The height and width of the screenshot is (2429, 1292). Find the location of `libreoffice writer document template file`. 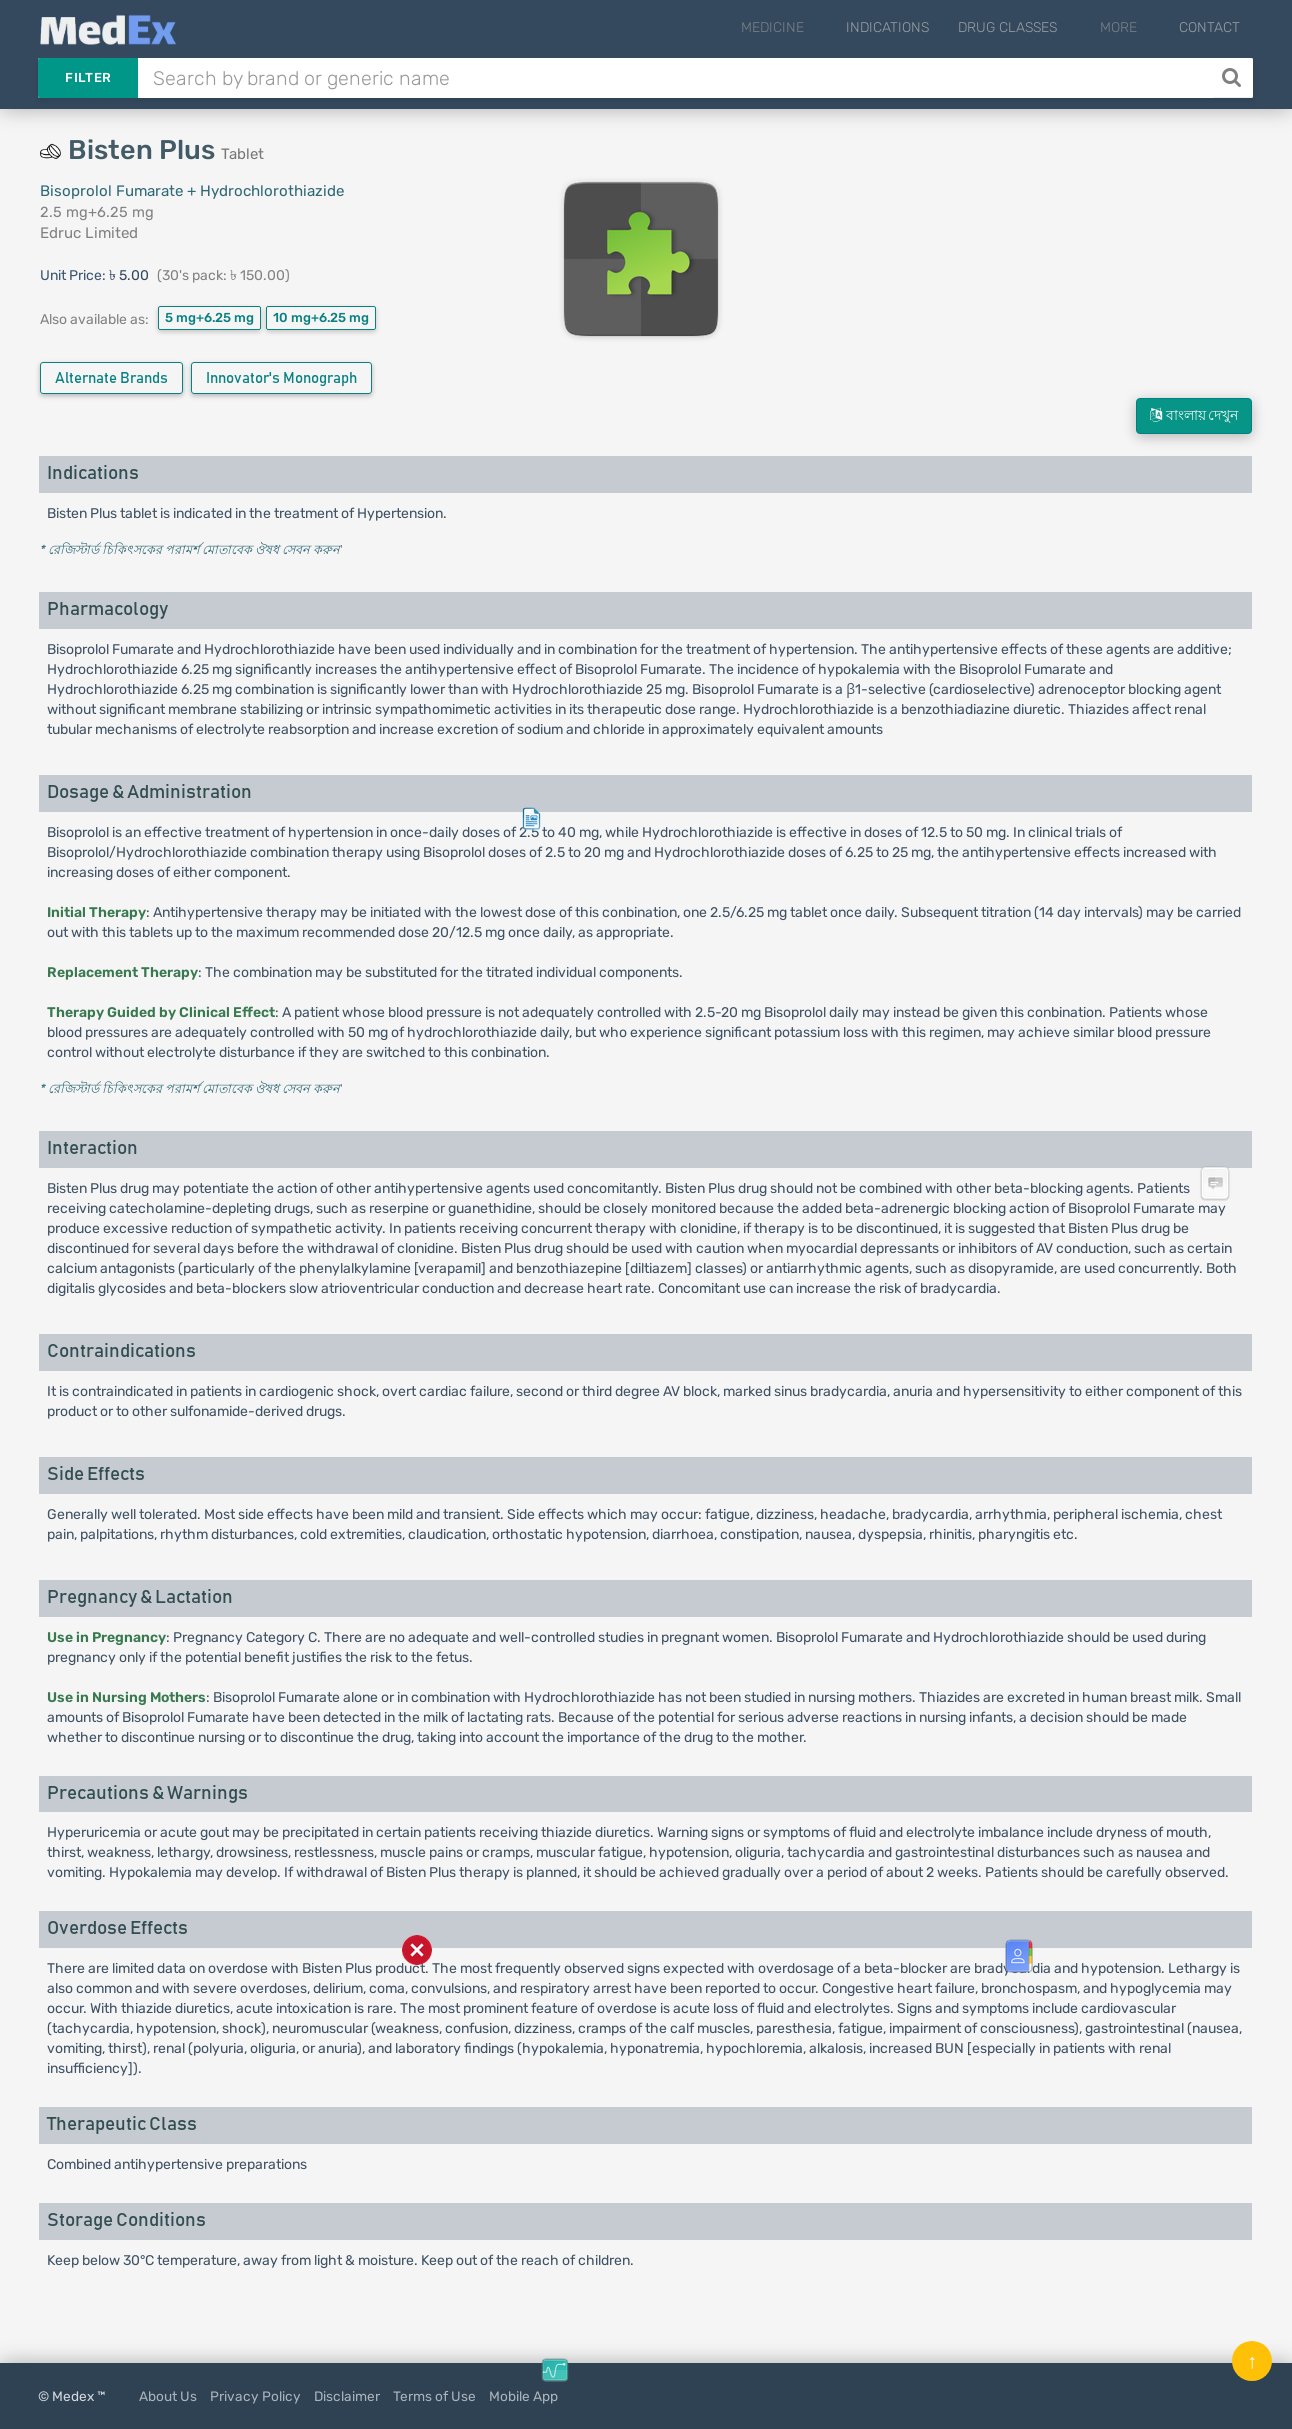

libreoffice writer document template file is located at coordinates (531, 818).